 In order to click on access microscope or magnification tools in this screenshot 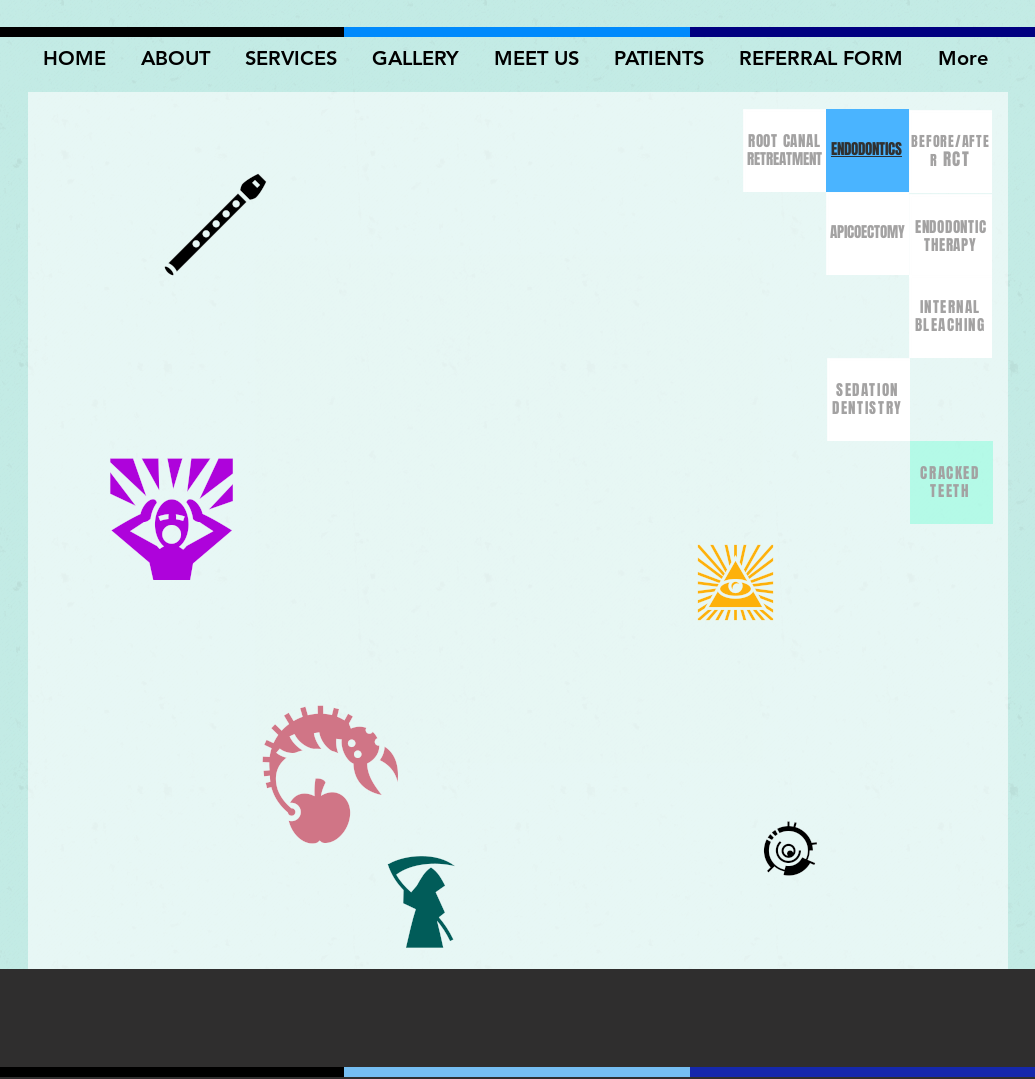, I will do `click(790, 848)`.